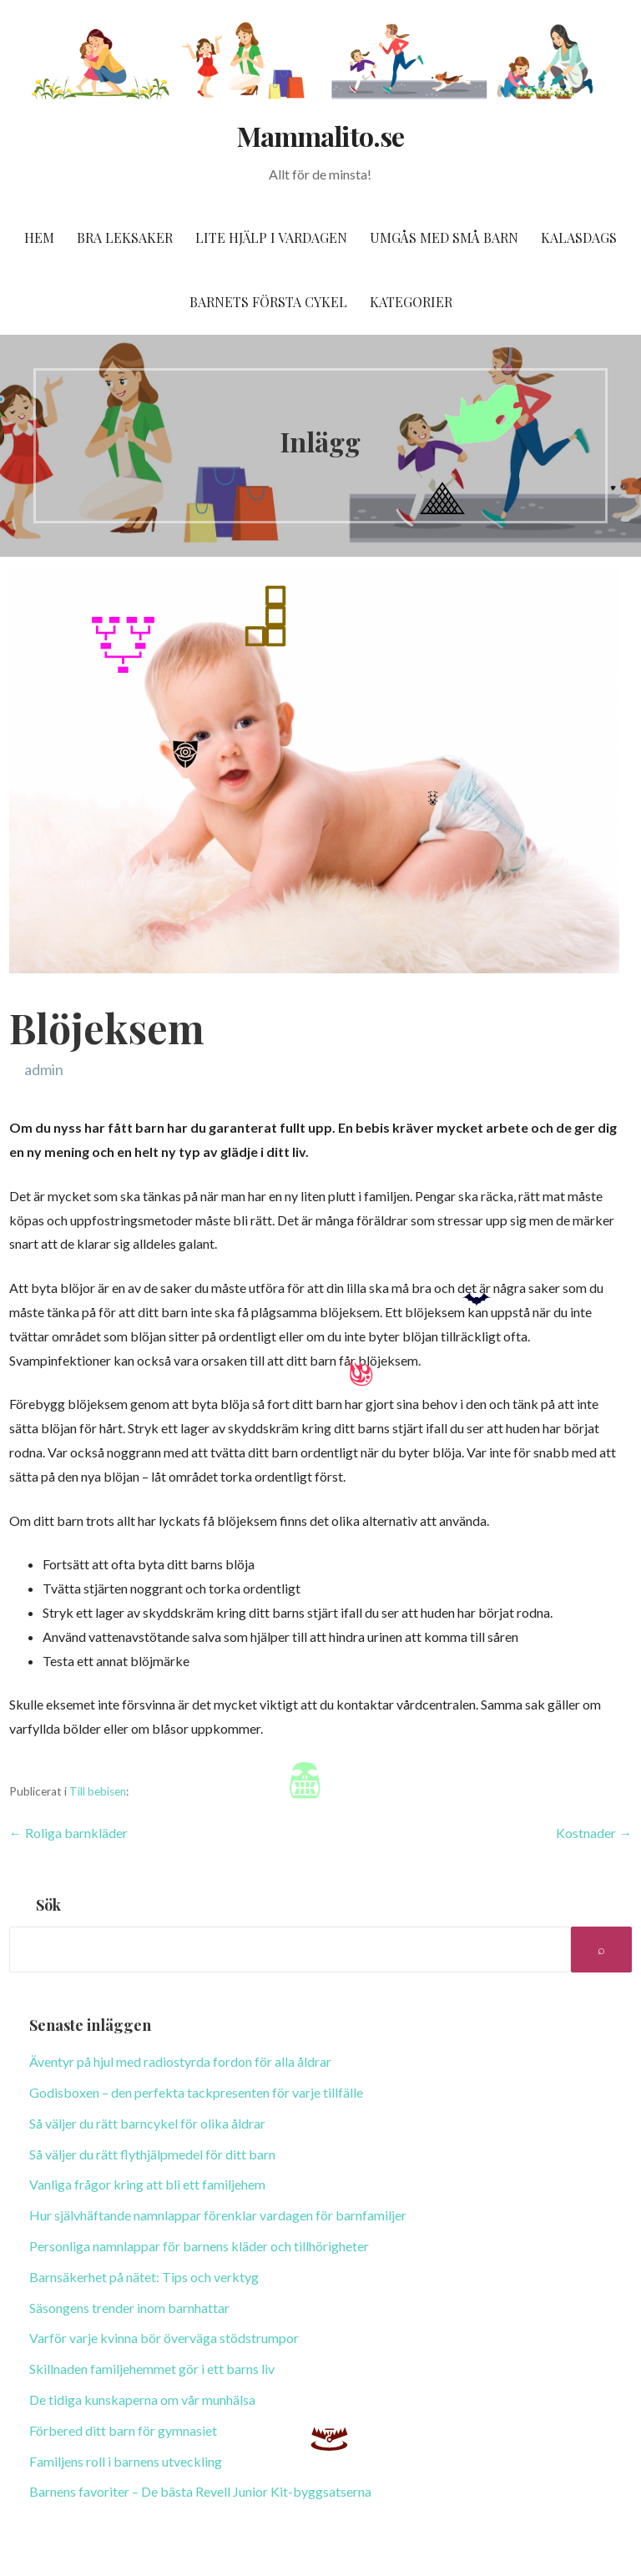 This screenshot has height=2576, width=641. Describe the element at coordinates (329, 2434) in the screenshot. I see `trap or hazard indicator in a game interface` at that location.